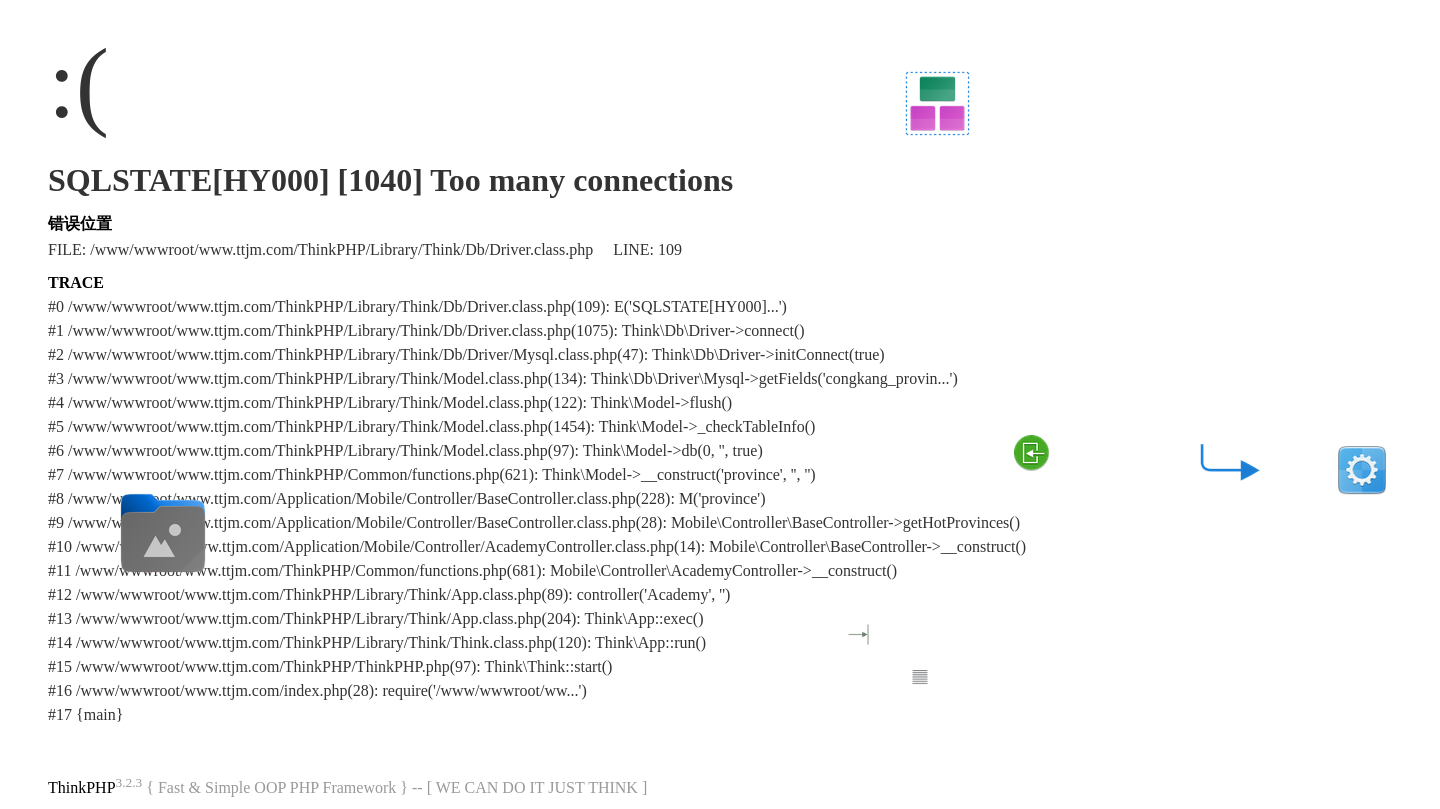 This screenshot has height=809, width=1440. I want to click on ms-dos executable file type indicator, so click(1362, 470).